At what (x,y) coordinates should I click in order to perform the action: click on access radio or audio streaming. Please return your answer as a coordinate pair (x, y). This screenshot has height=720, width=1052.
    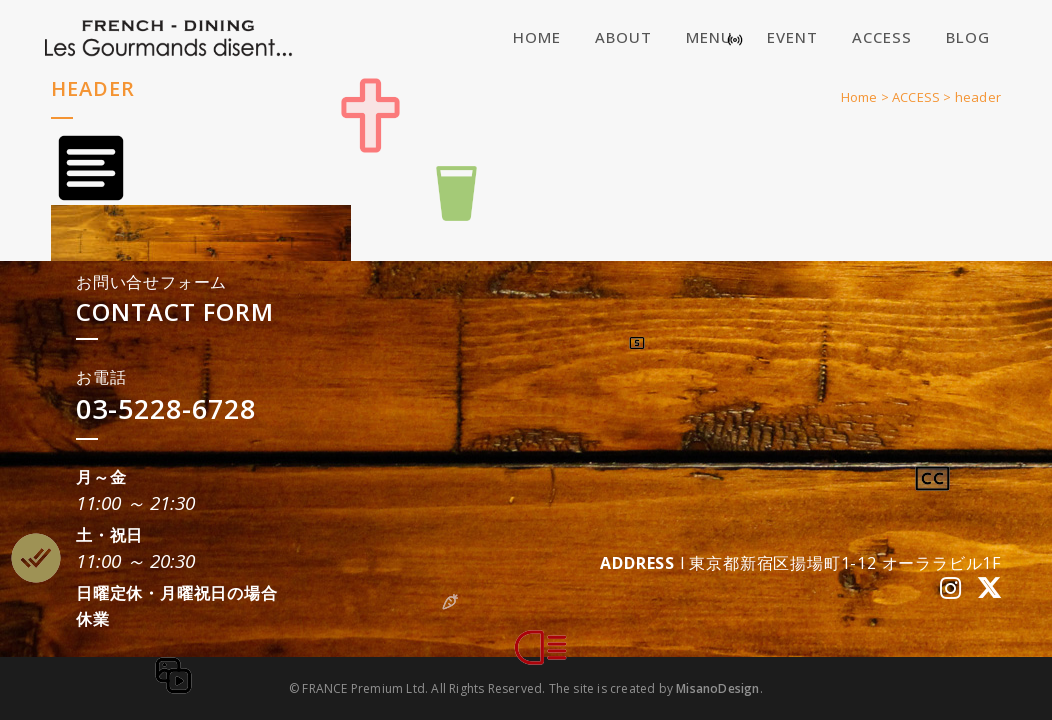
    Looking at the image, I should click on (735, 40).